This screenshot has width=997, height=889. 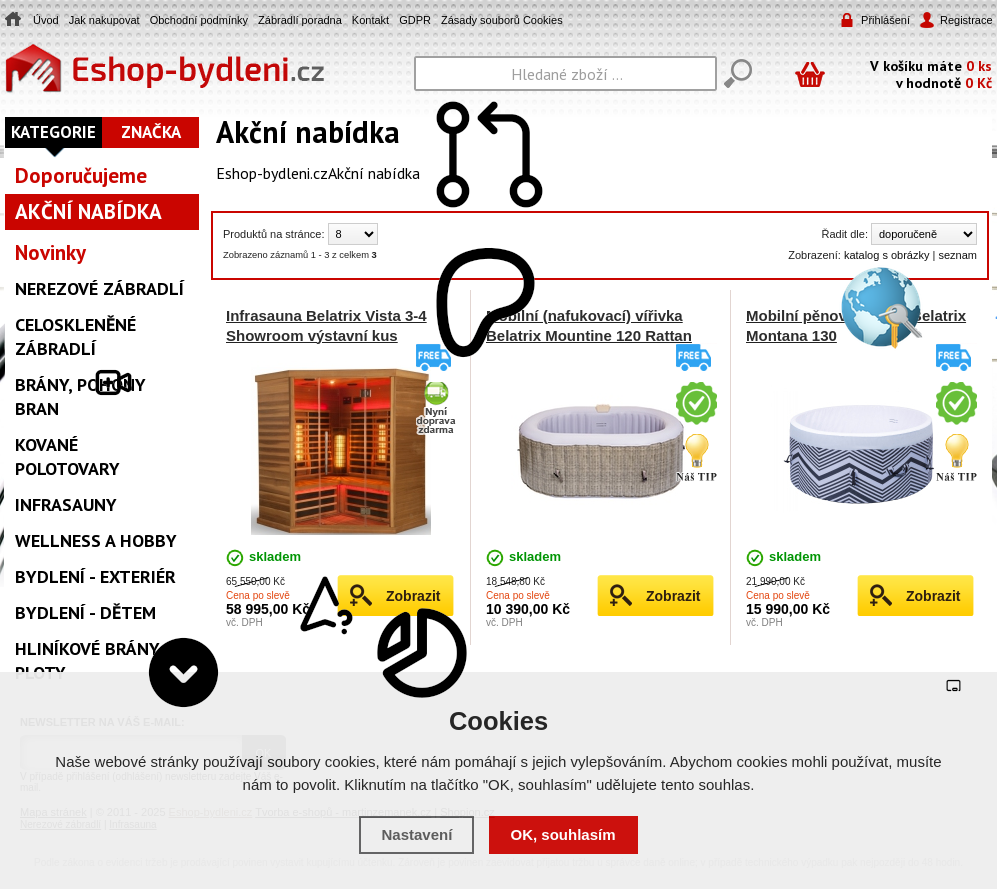 I want to click on get directions help or navigation assistance, so click(x=325, y=604).